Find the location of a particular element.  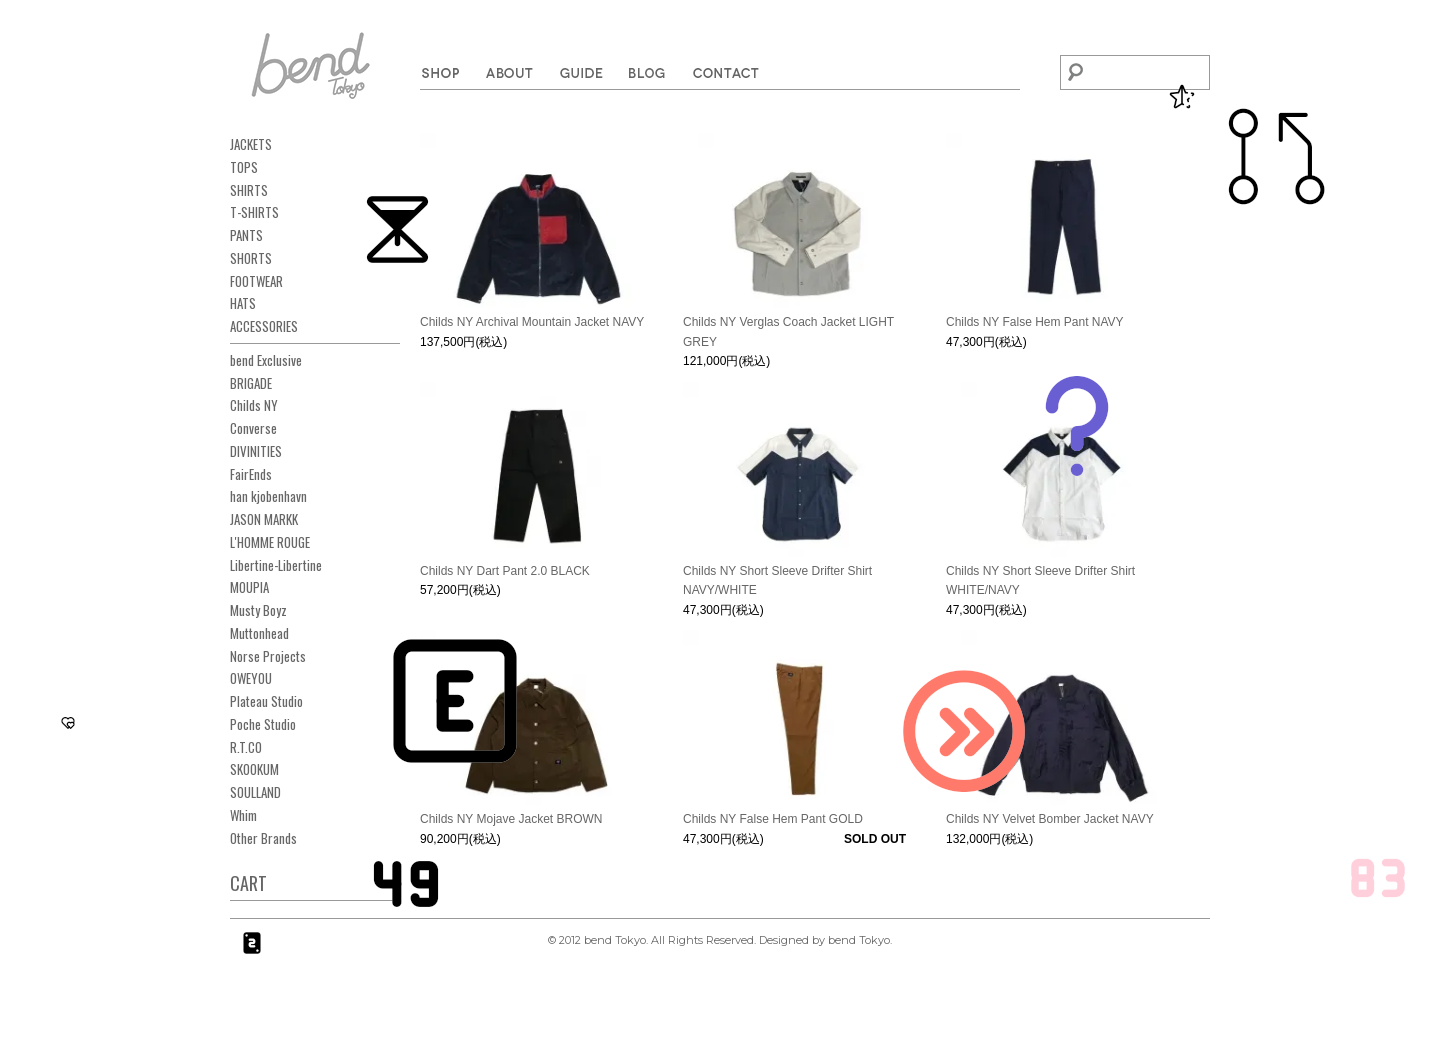

skip forward or advance to next item is located at coordinates (964, 732).